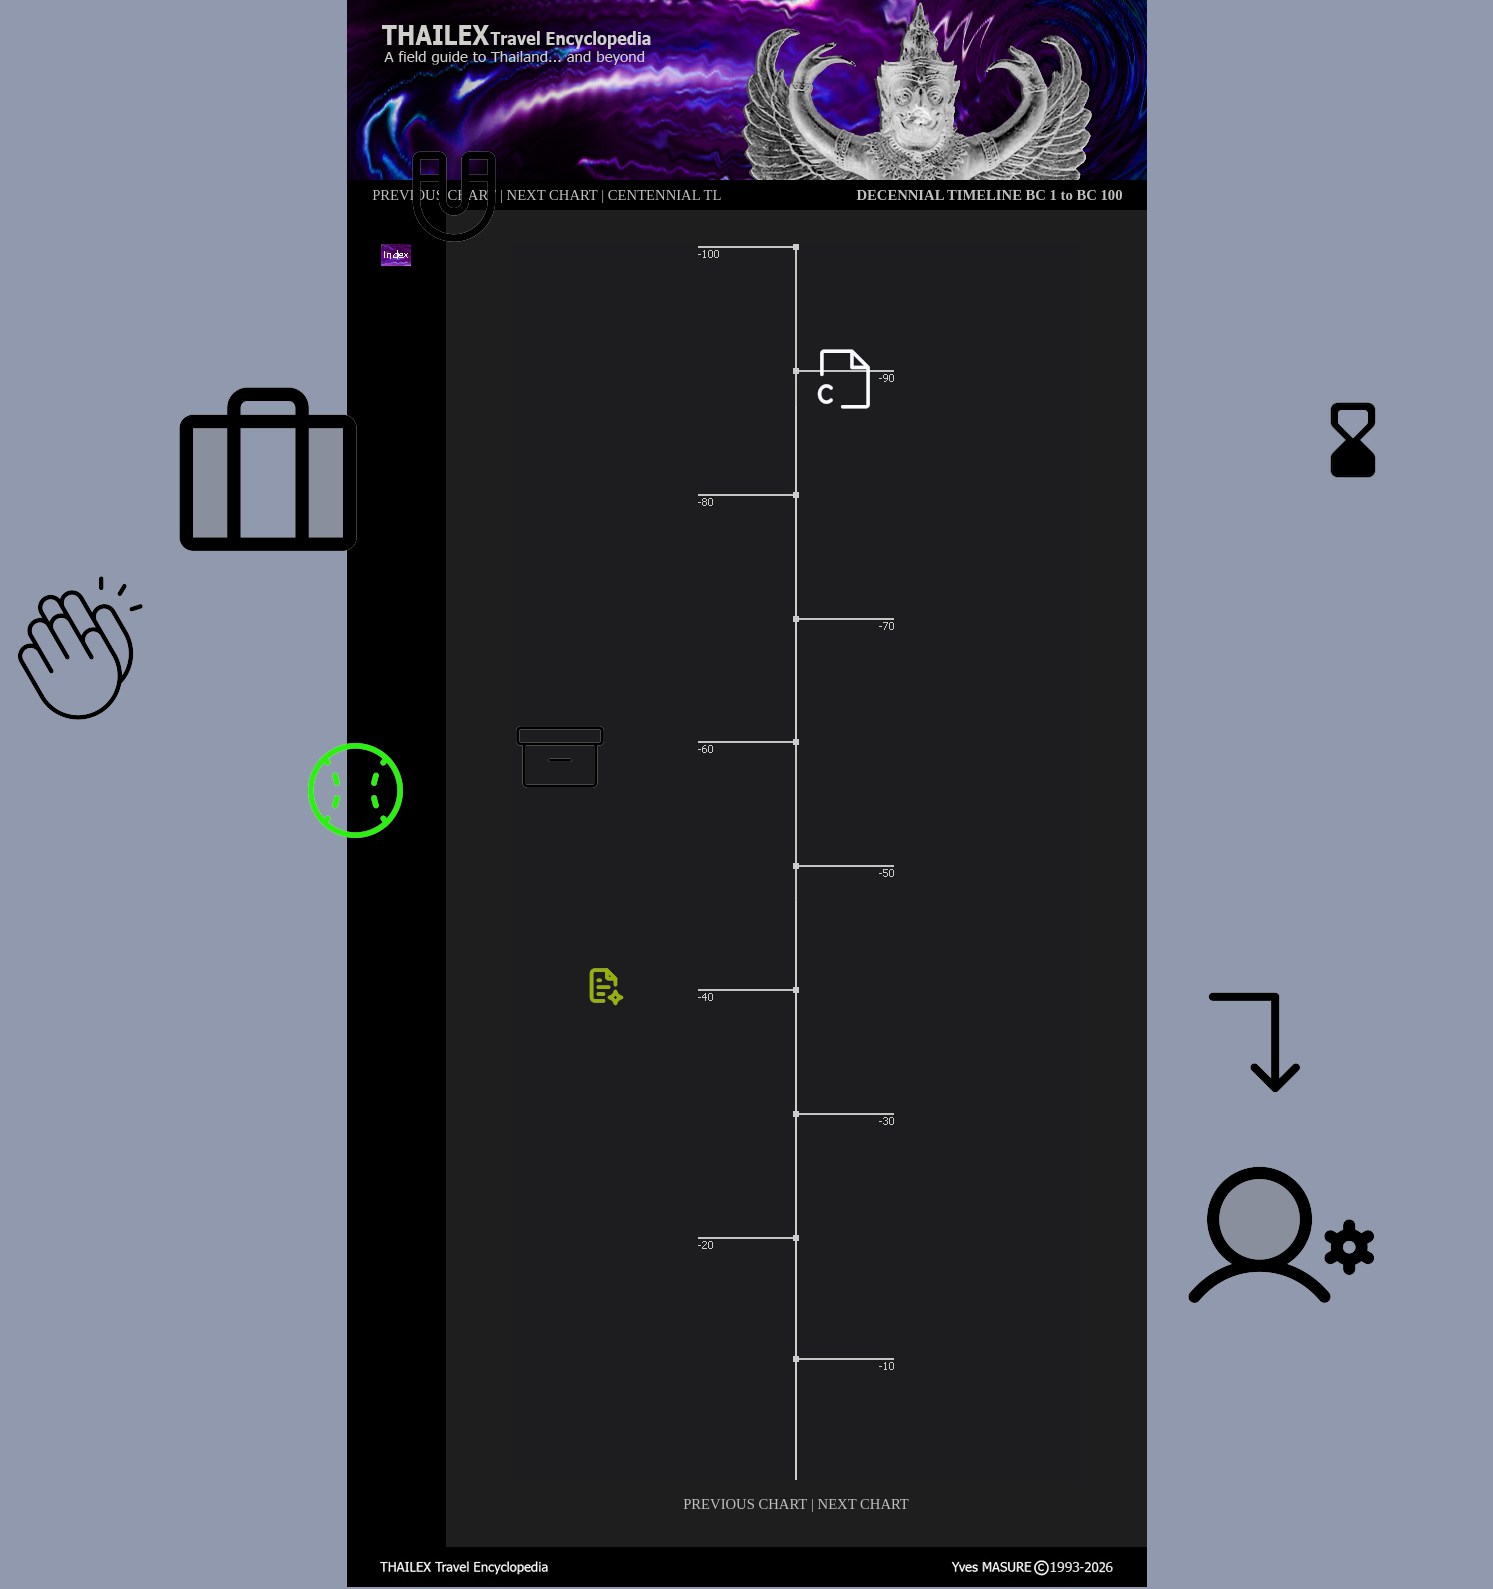  What do you see at coordinates (268, 476) in the screenshot?
I see `access travel or trip planning features` at bounding box center [268, 476].